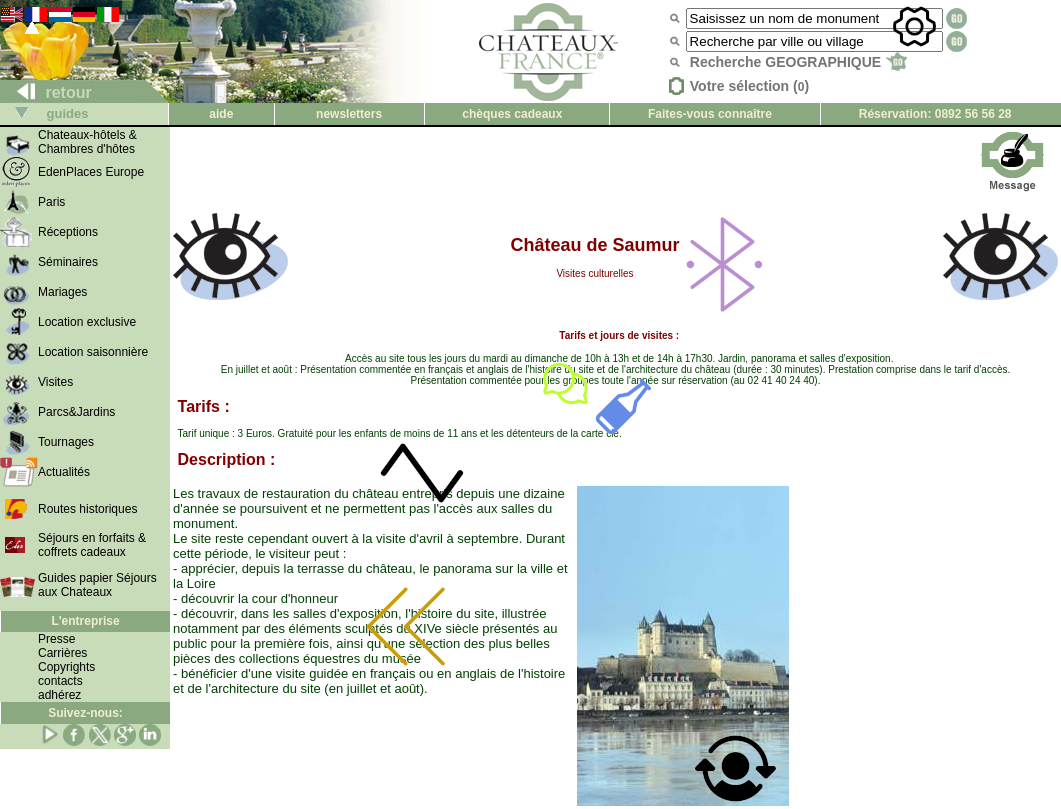 The width and height of the screenshot is (1061, 809). I want to click on toggle triangle waveform in audio synthesizer, so click(422, 473).